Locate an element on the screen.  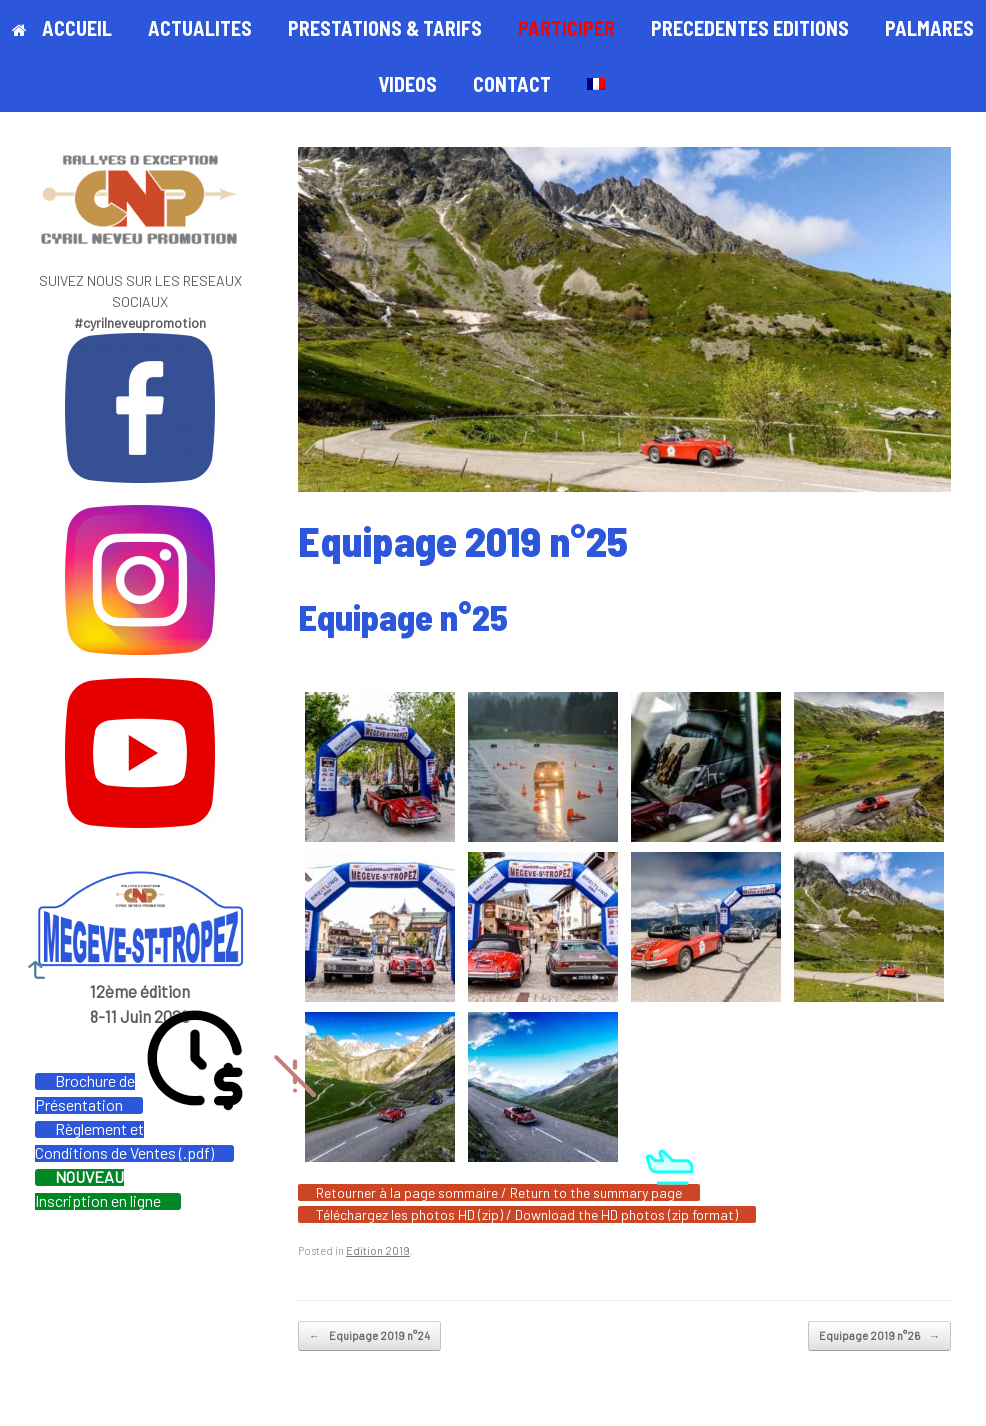
go back and up in navigation hierarchy is located at coordinates (36, 970).